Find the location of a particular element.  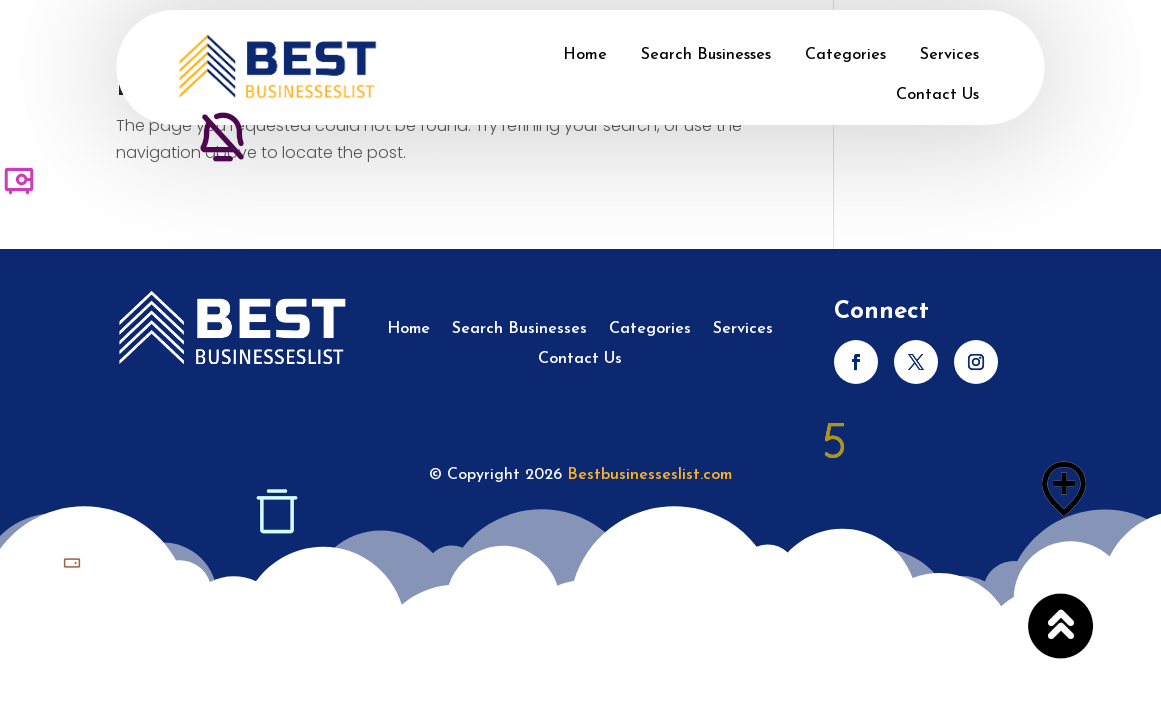

indicates the number five in a list or sequence is located at coordinates (834, 440).